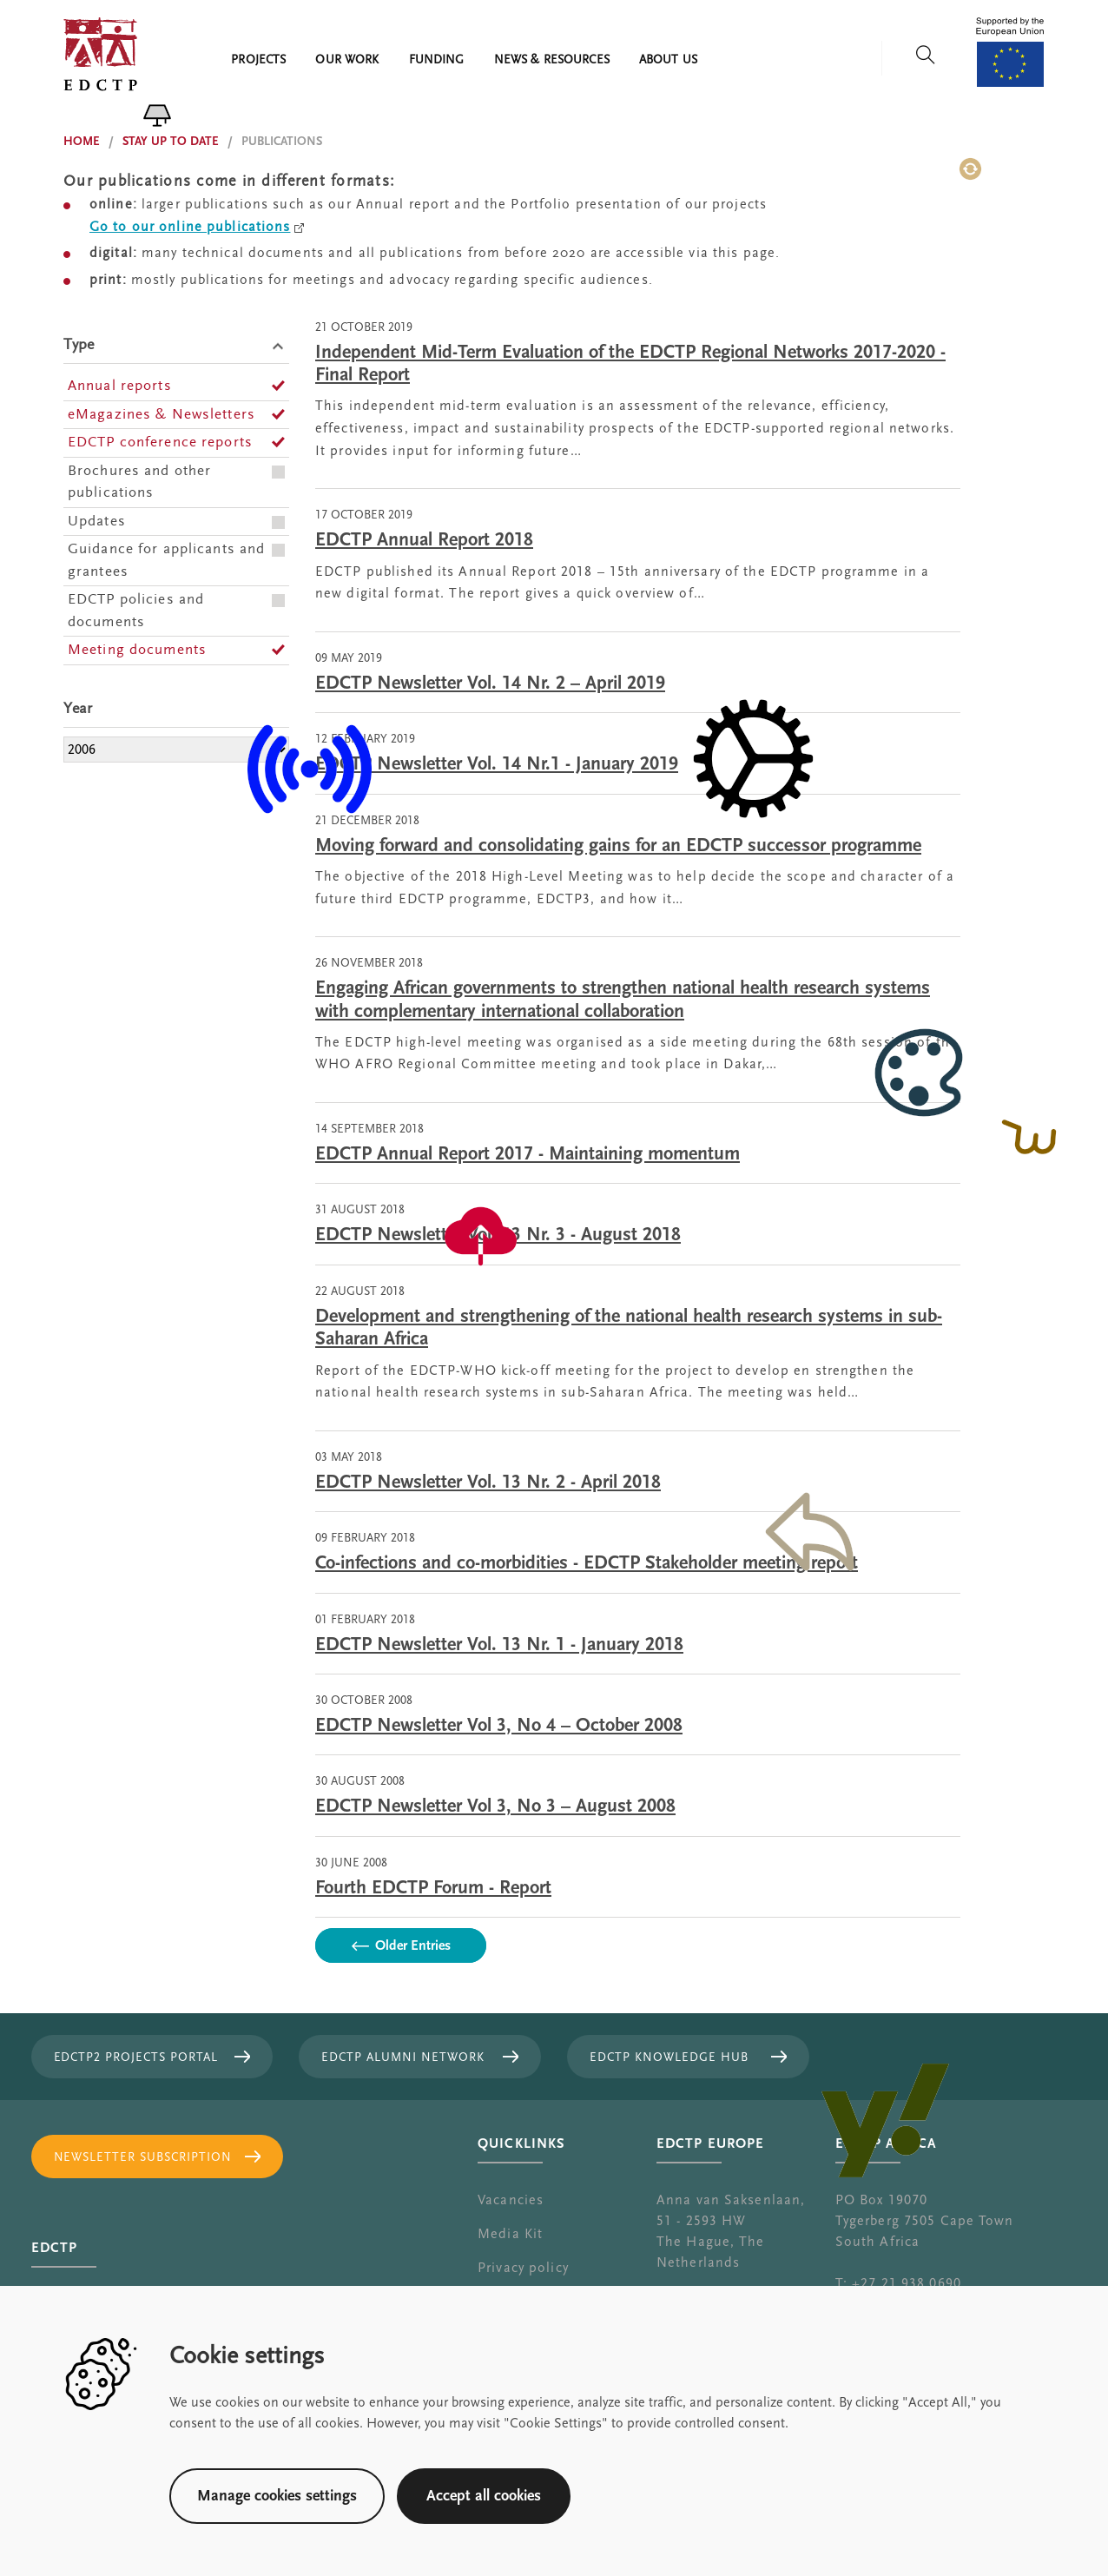  I want to click on open the Wish shopping app, so click(1029, 1137).